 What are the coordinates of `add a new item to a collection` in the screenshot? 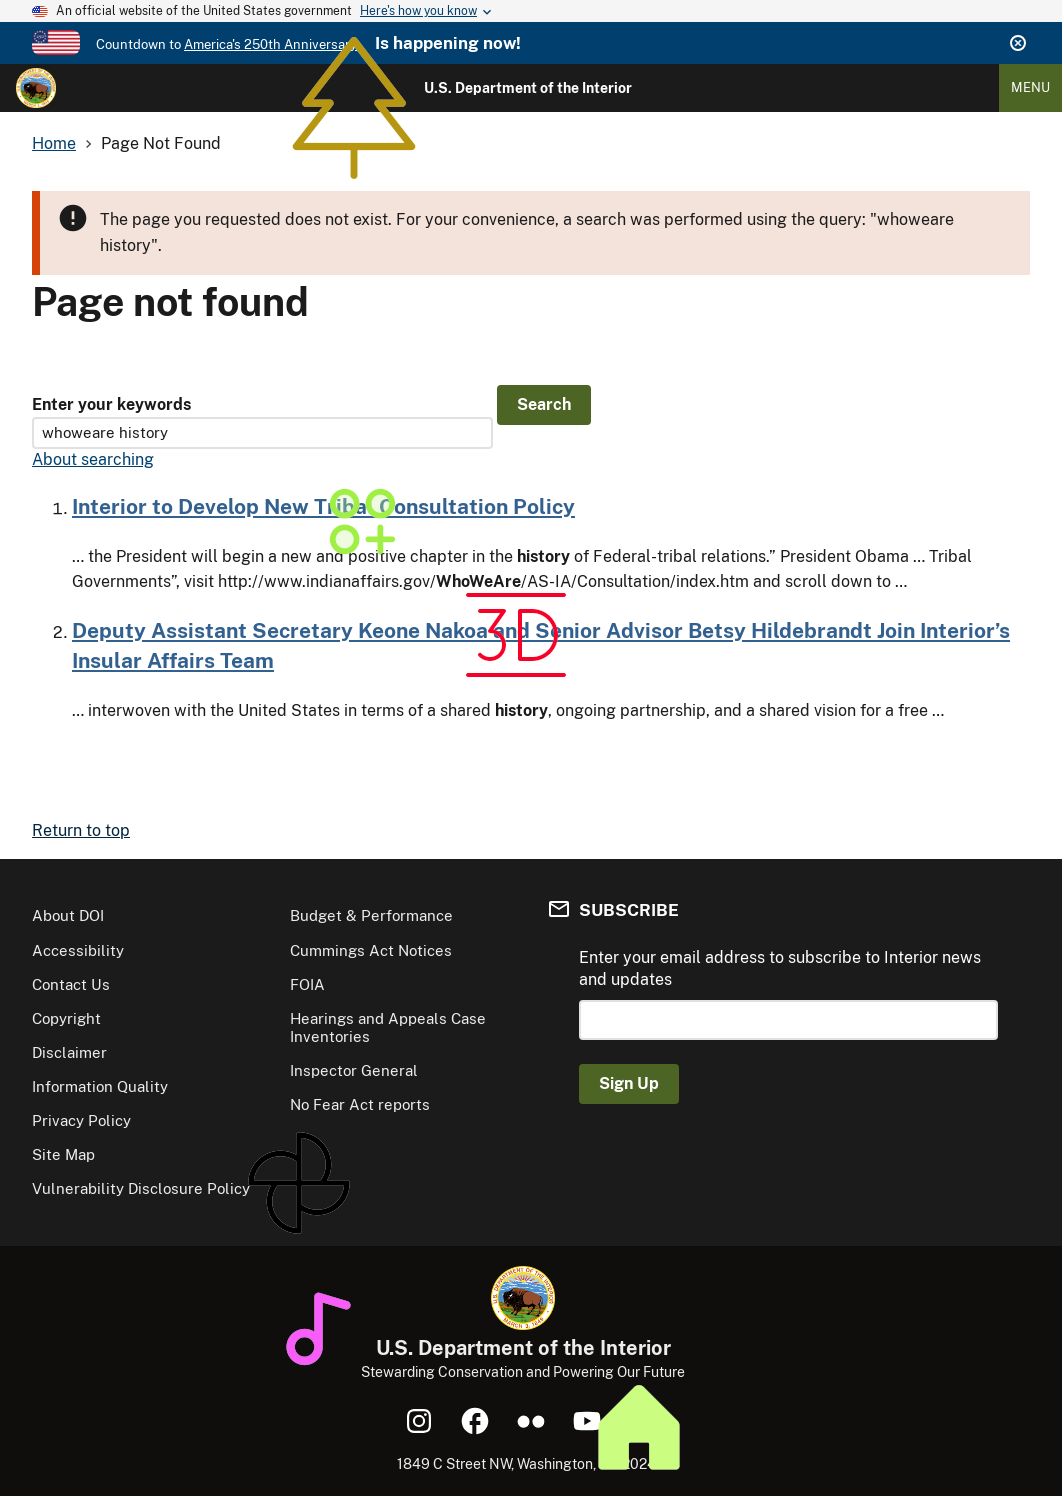 It's located at (362, 521).